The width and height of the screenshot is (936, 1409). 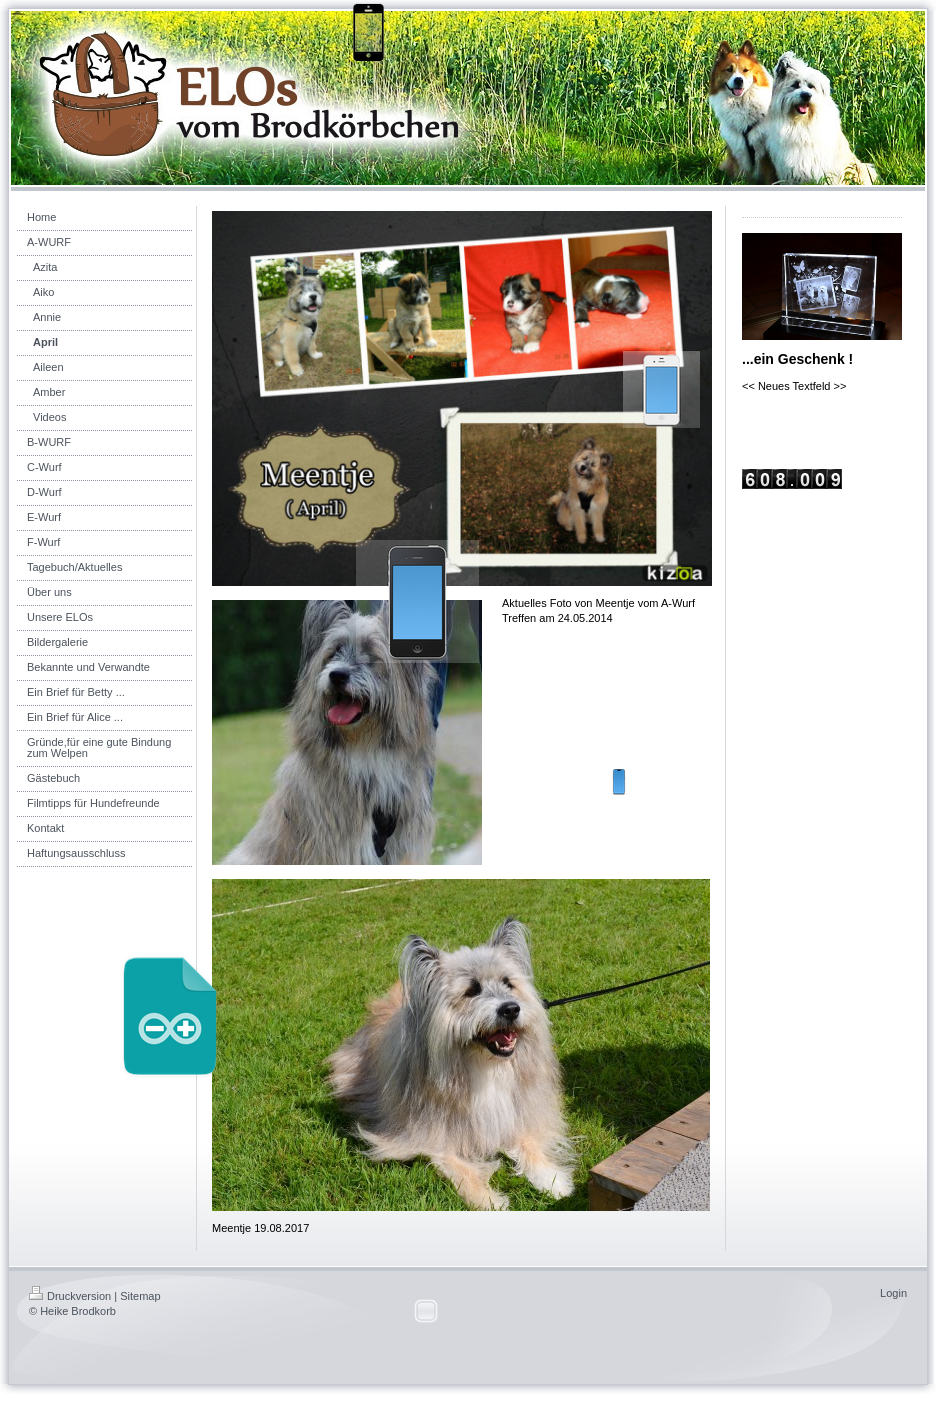 What do you see at coordinates (417, 601) in the screenshot?
I see `indicates a connected iPhone device` at bounding box center [417, 601].